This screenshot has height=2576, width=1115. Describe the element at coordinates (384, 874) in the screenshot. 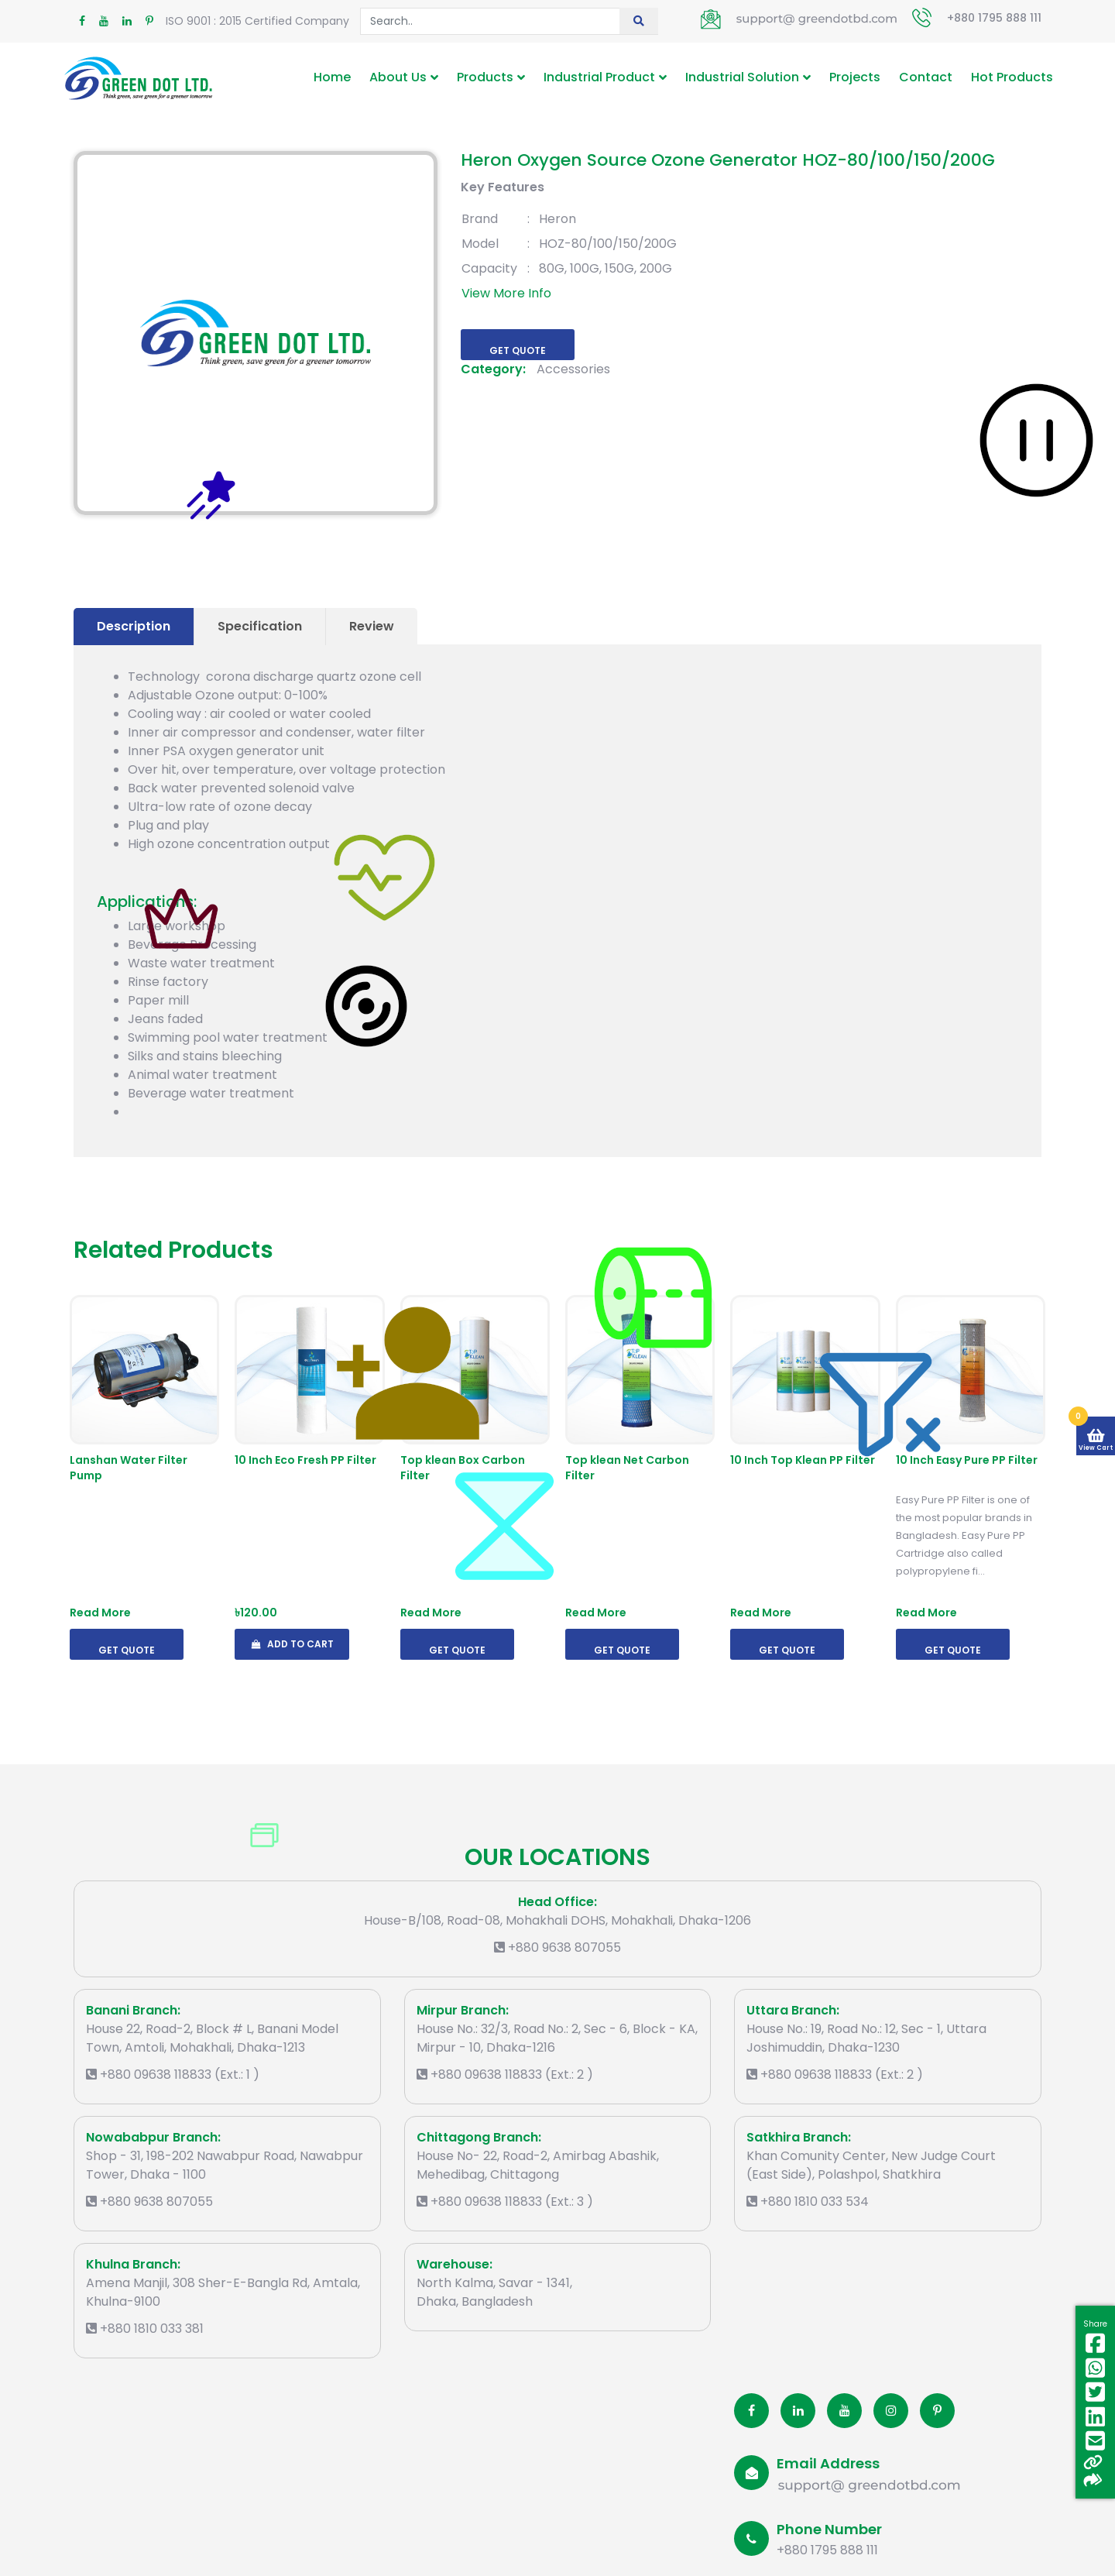

I see `view health or fitness tracking data` at that location.